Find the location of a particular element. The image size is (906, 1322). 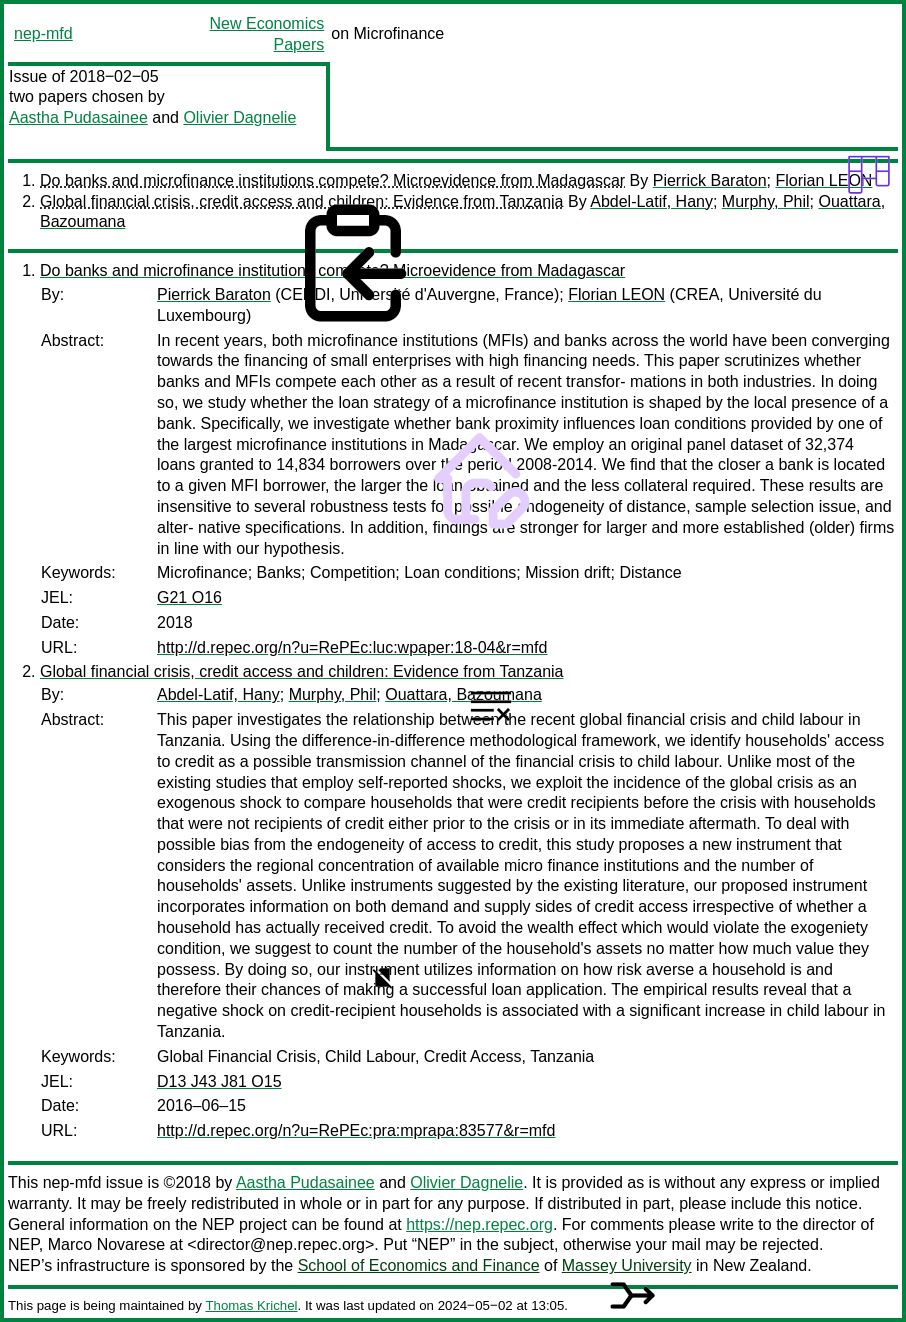

paste content from clipboard is located at coordinates (353, 263).